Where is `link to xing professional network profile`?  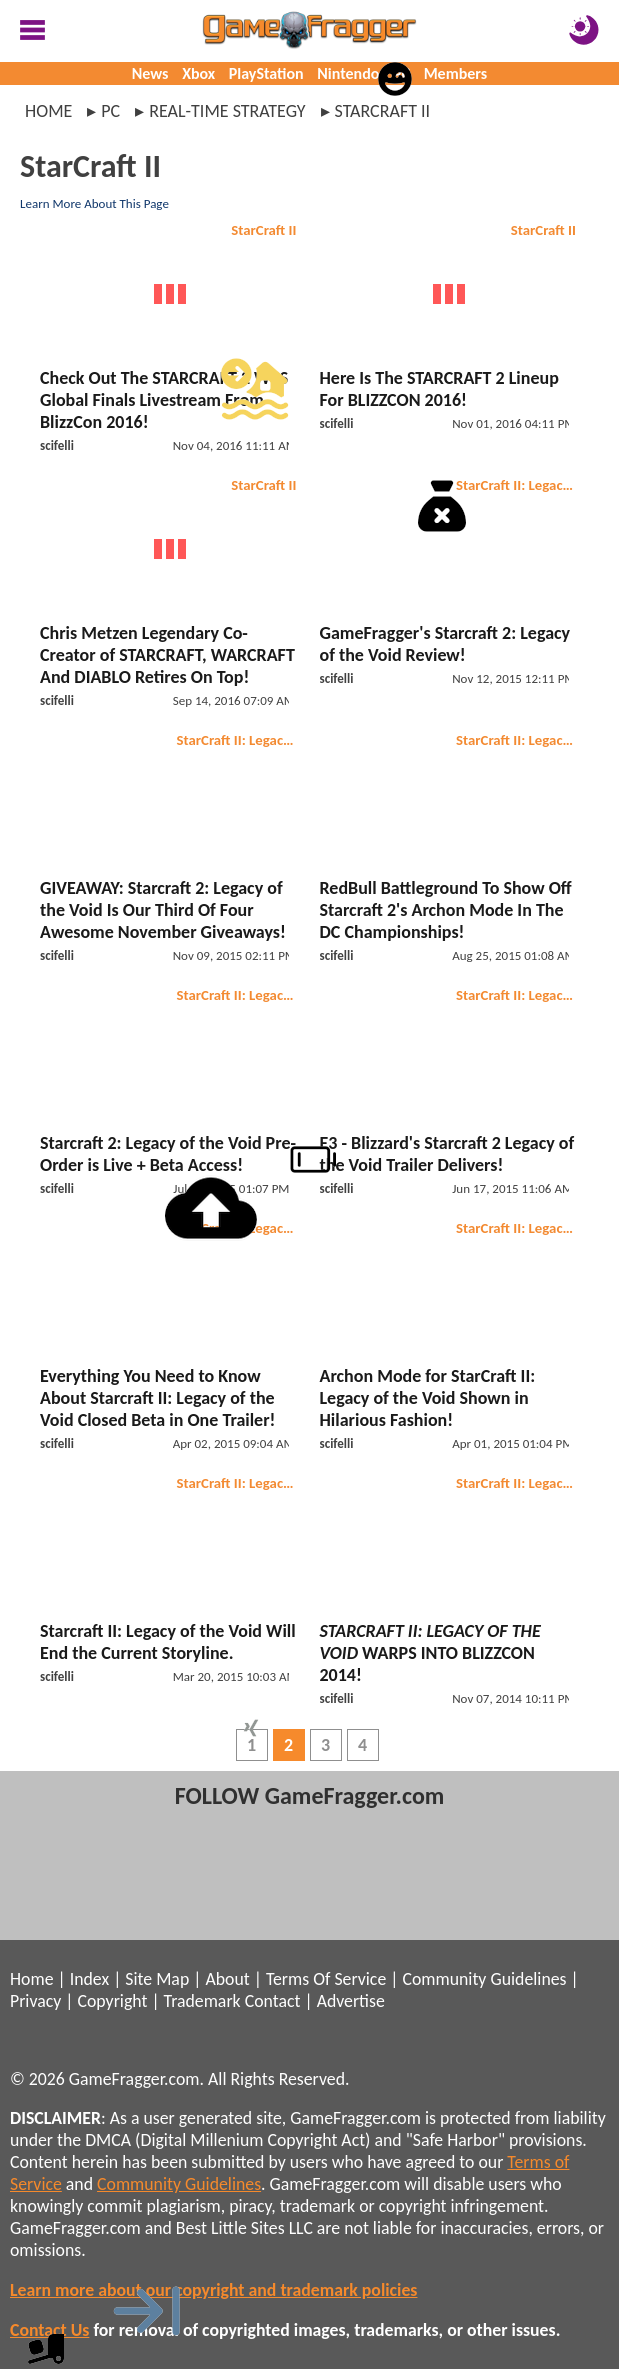
link to xing professional network profile is located at coordinates (251, 1728).